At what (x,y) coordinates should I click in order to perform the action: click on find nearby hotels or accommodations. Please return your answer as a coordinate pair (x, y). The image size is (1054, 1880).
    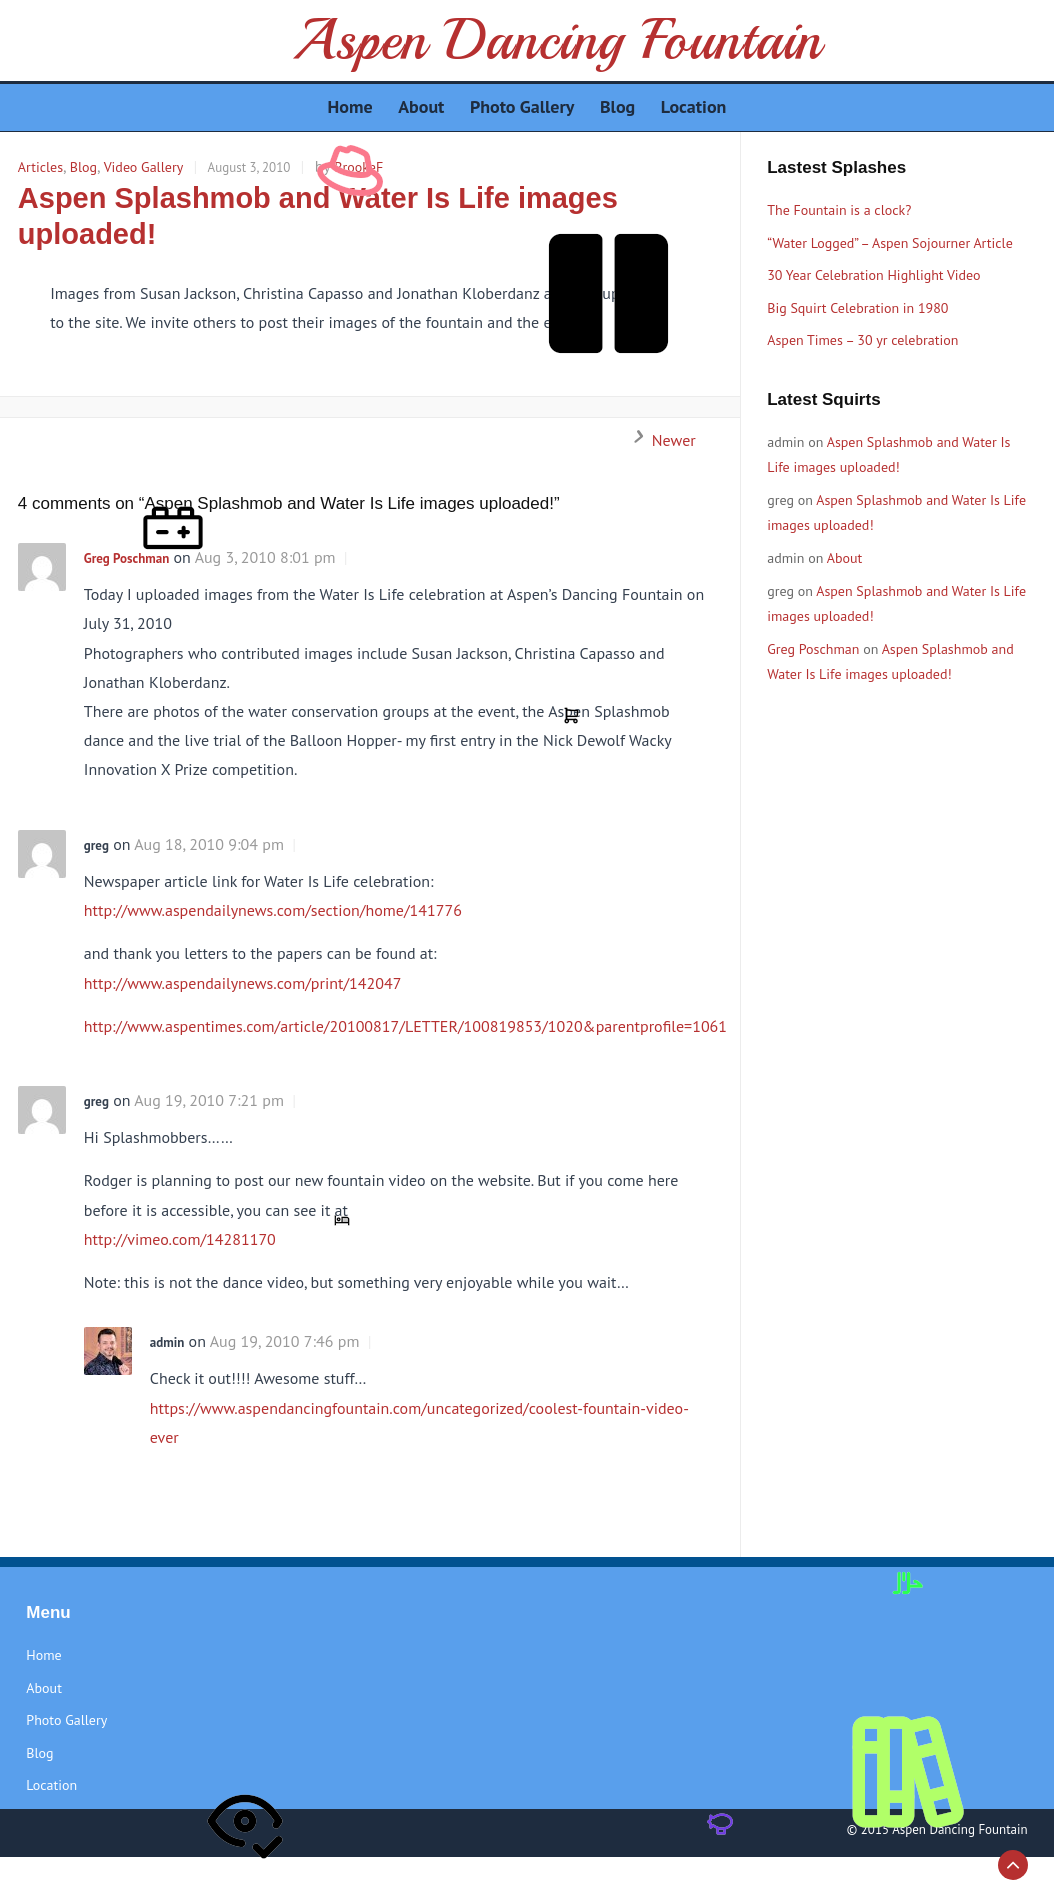
    Looking at the image, I should click on (342, 1220).